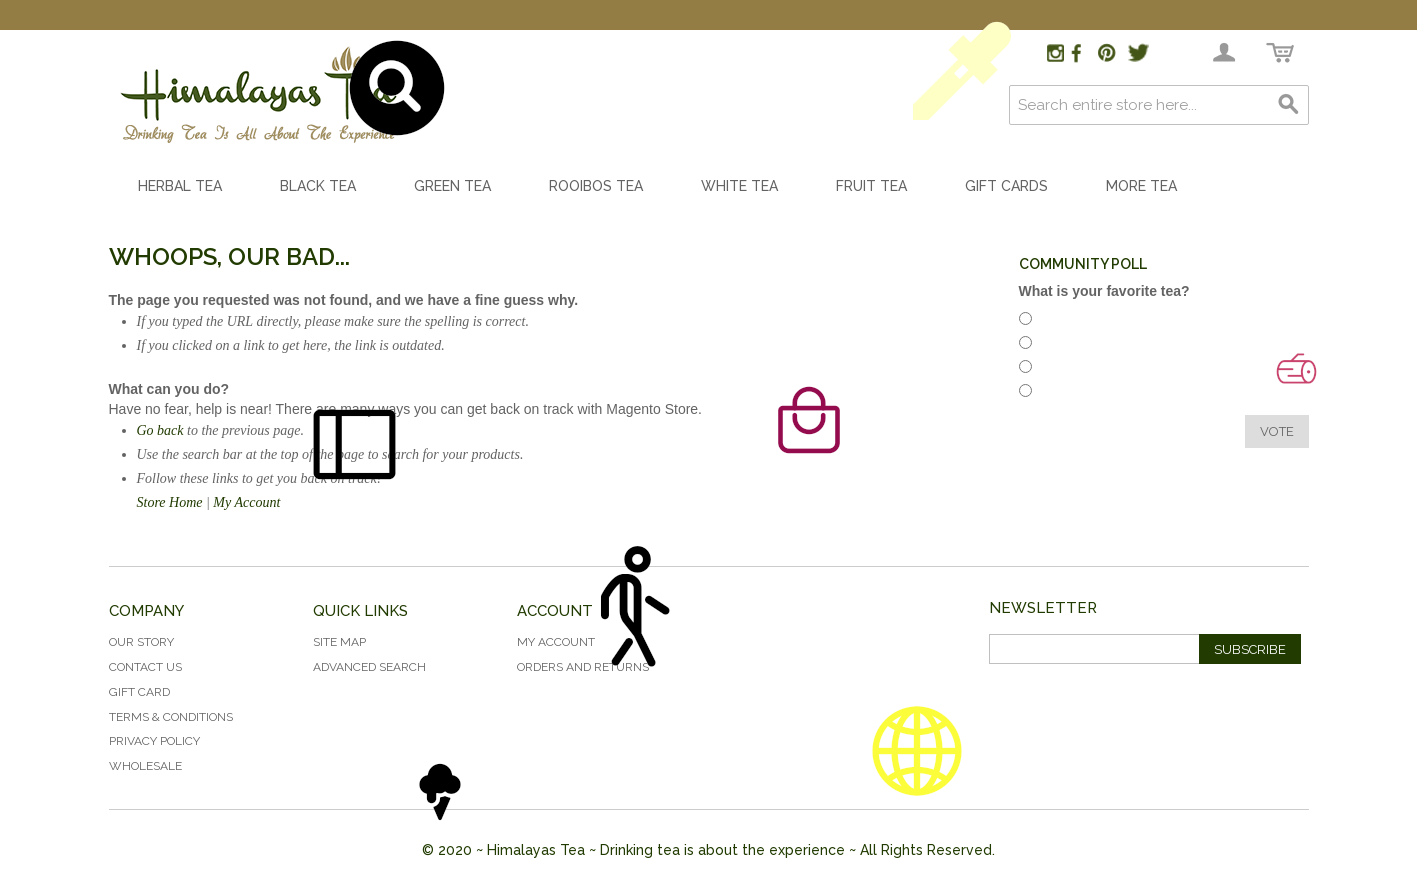  I want to click on browse desserts or sweet treats, so click(440, 792).